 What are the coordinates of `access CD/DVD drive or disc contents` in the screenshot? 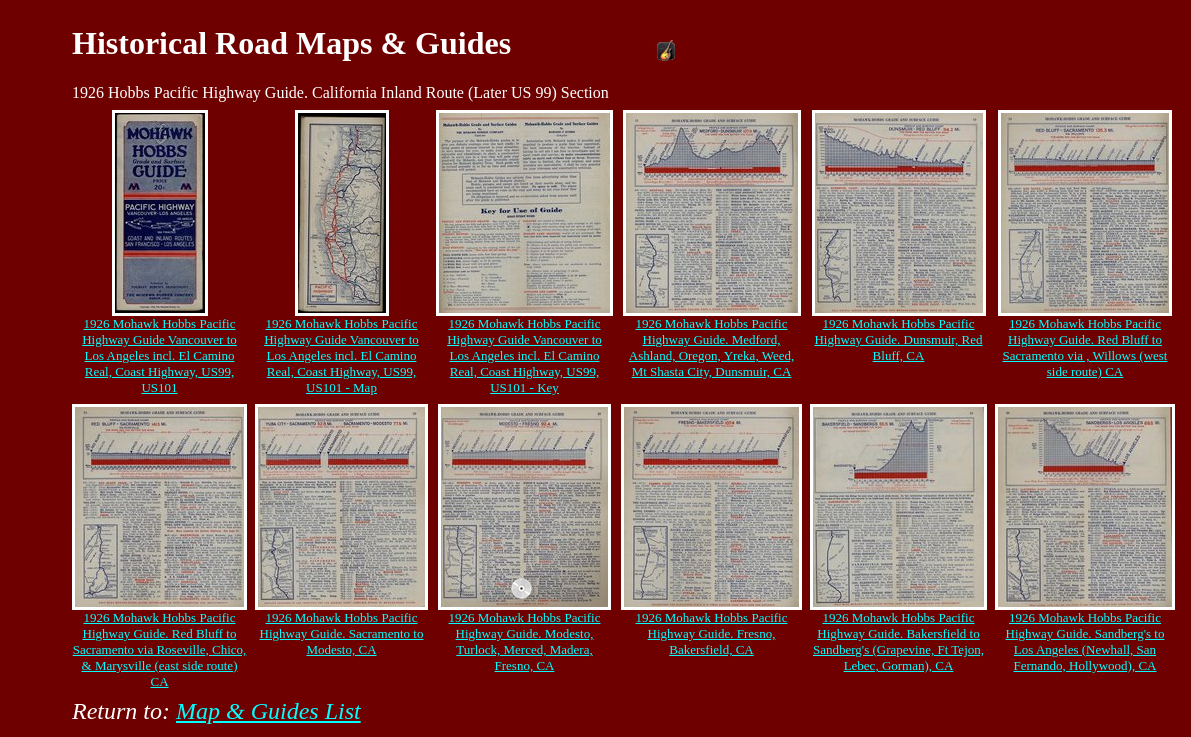 It's located at (521, 588).